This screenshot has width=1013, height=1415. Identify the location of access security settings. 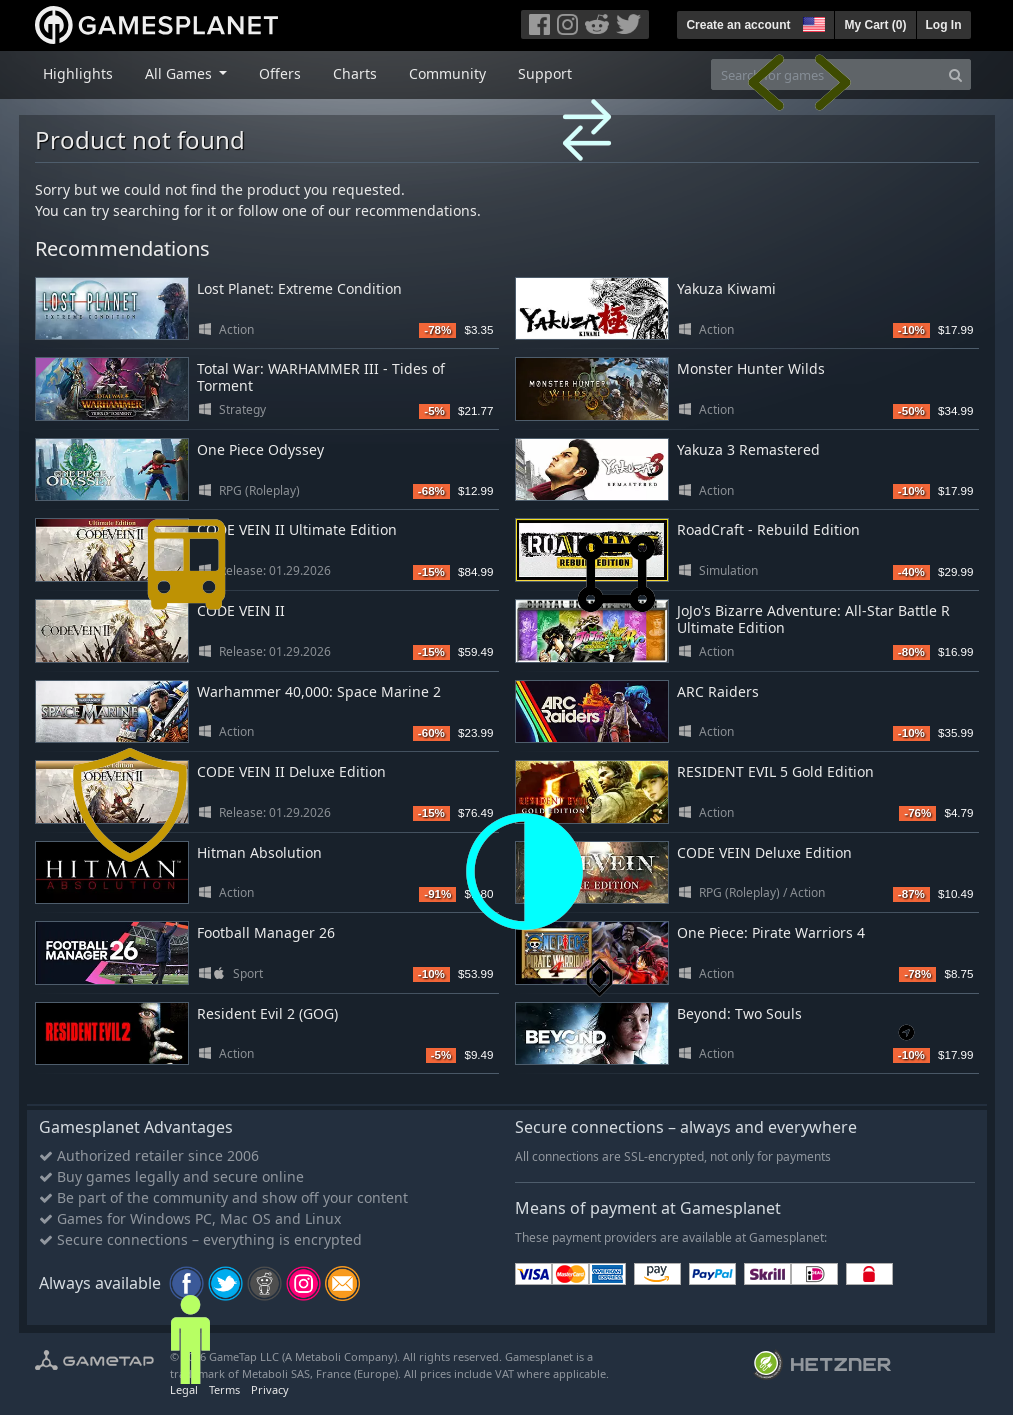
(130, 805).